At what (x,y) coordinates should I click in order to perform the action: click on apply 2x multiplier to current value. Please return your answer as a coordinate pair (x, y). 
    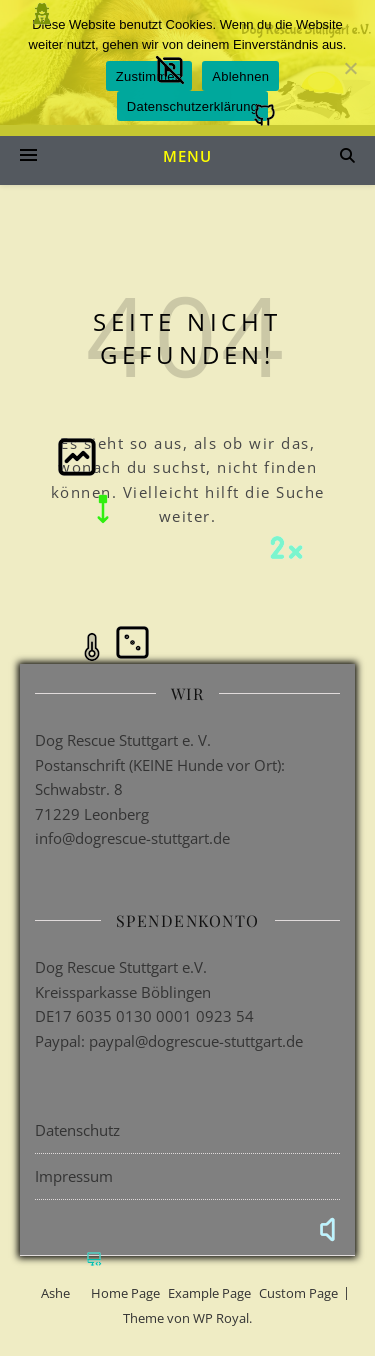
    Looking at the image, I should click on (286, 547).